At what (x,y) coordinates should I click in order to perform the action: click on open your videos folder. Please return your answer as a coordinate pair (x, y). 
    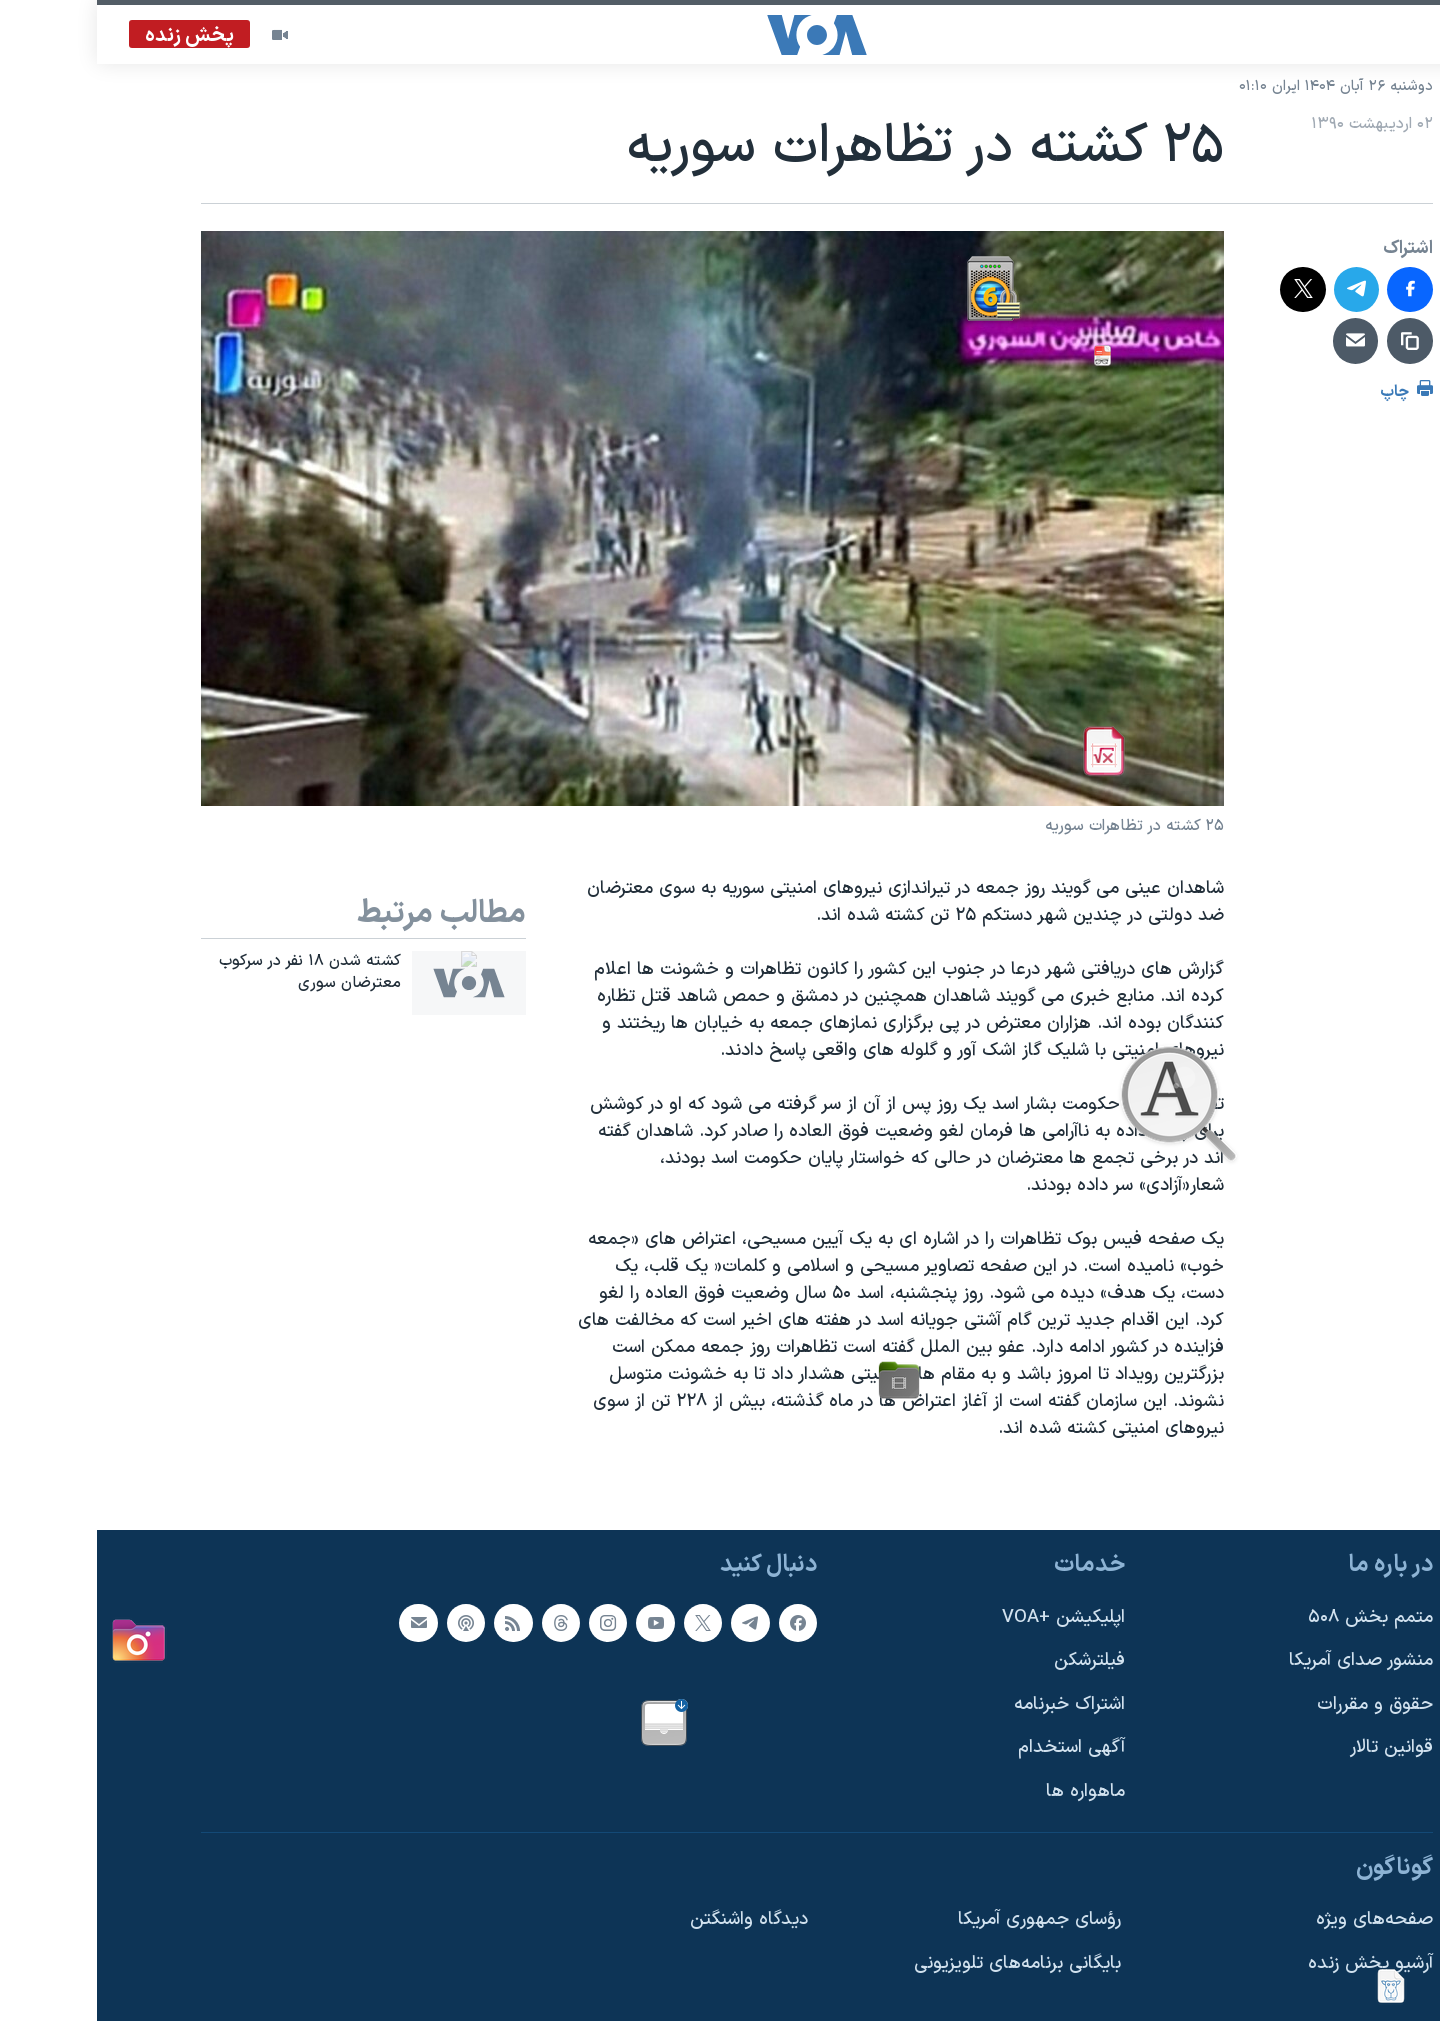
    Looking at the image, I should click on (899, 1380).